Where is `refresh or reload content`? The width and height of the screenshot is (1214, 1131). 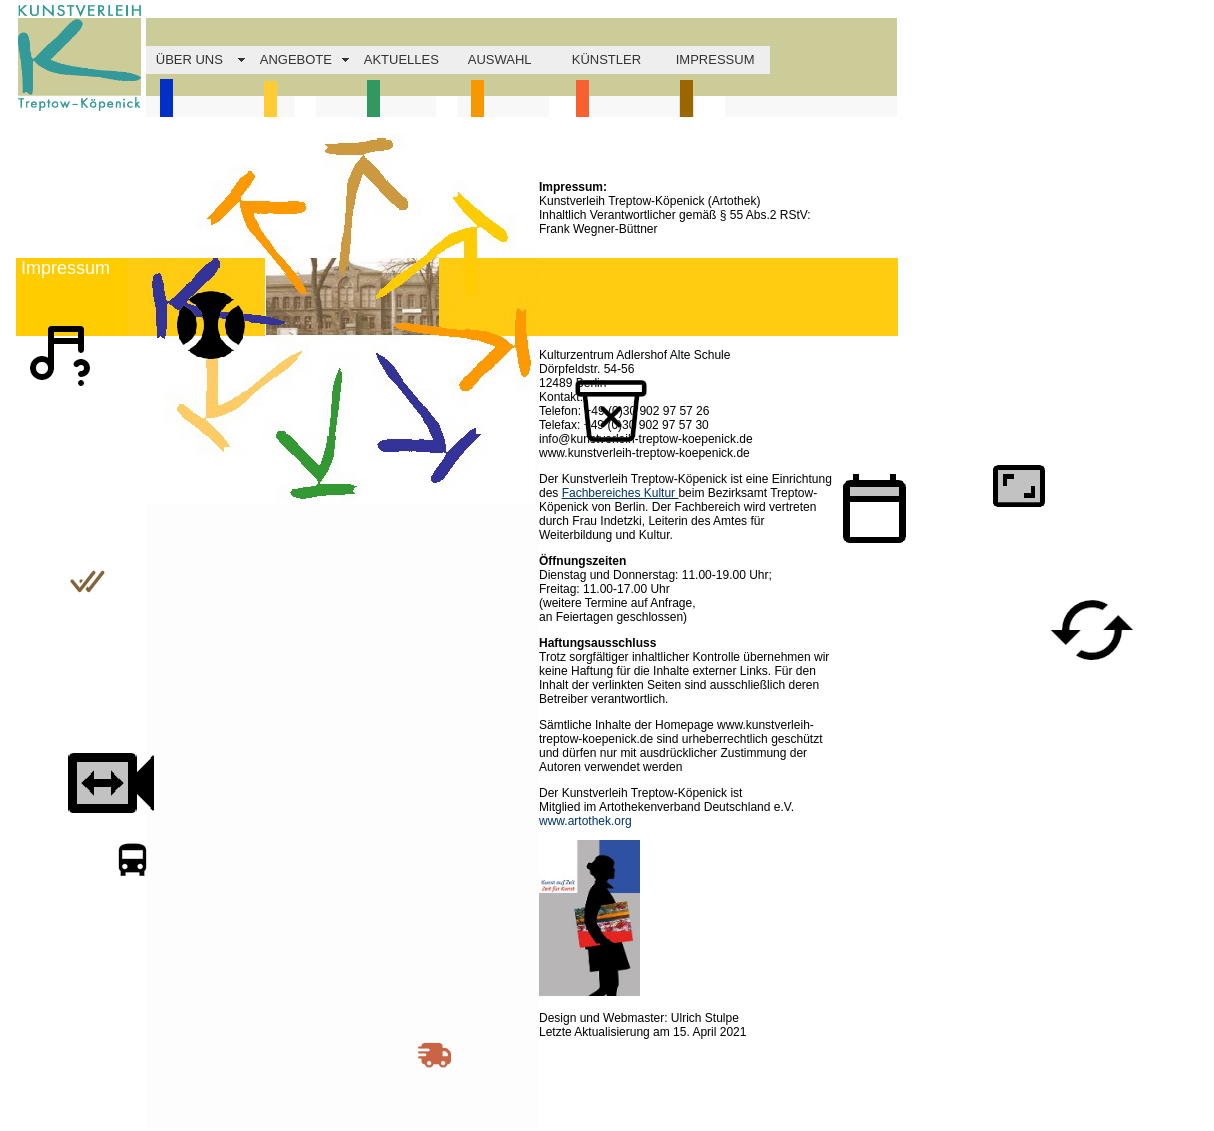 refresh or reload content is located at coordinates (1092, 630).